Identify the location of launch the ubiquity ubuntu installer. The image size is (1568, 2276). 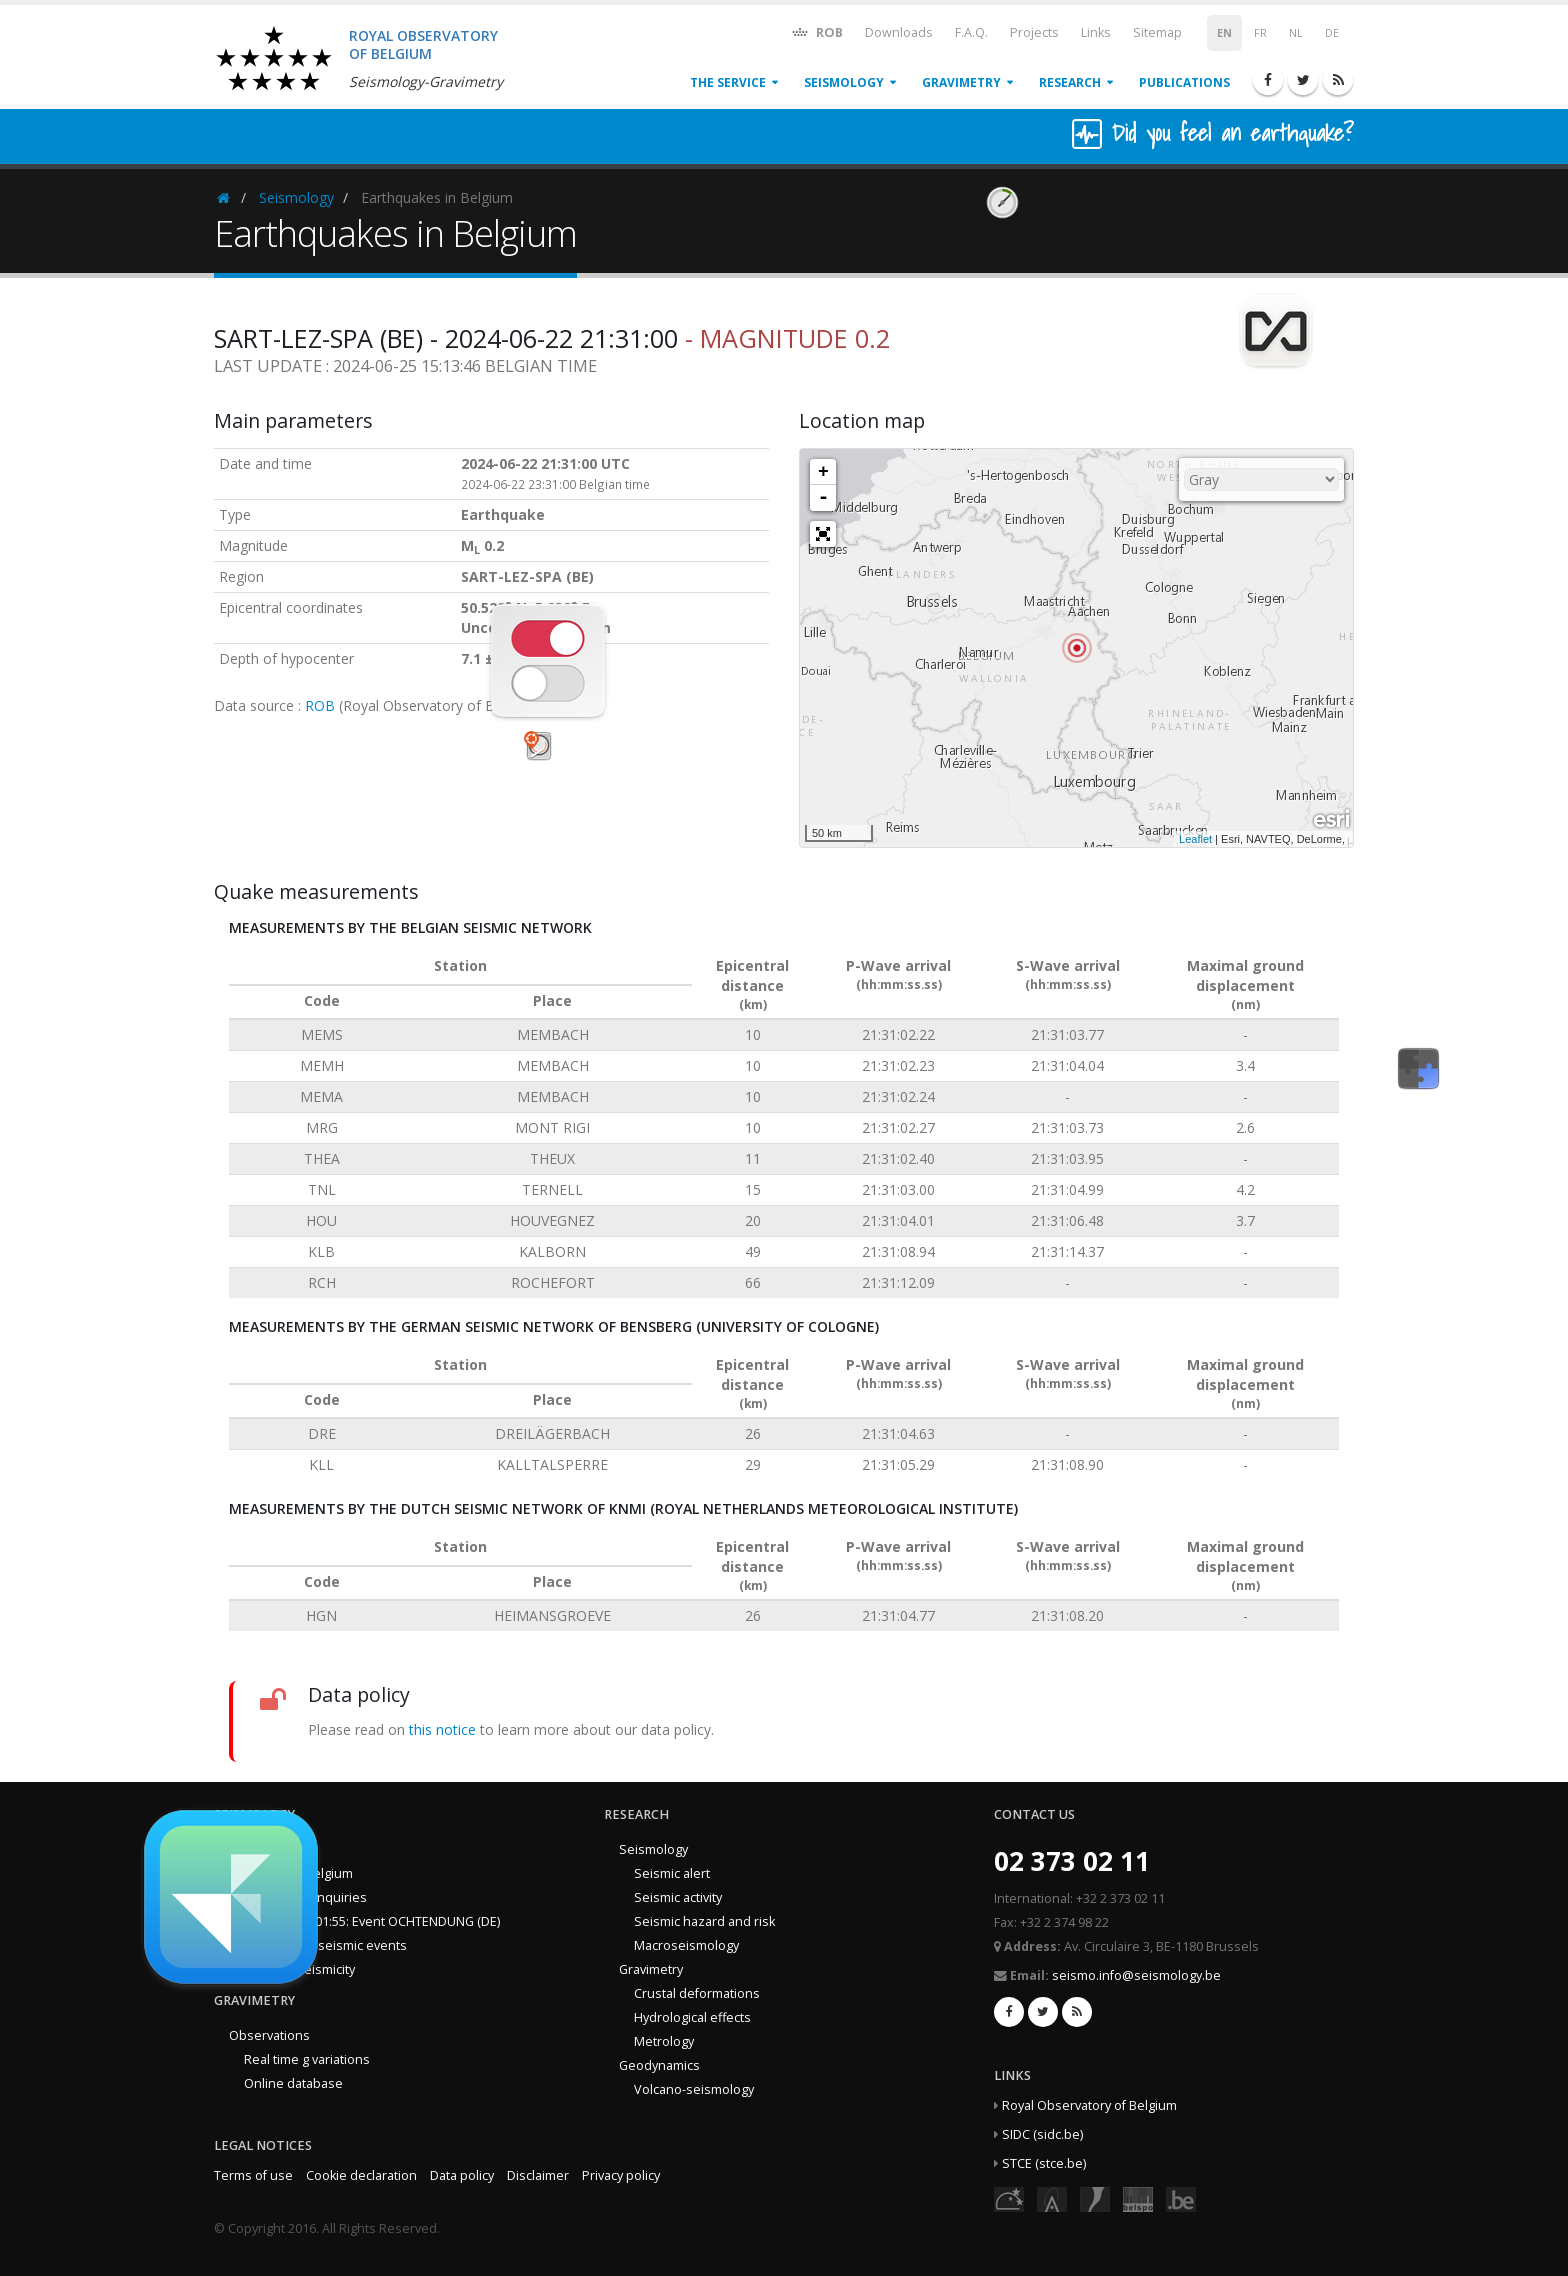
(539, 746).